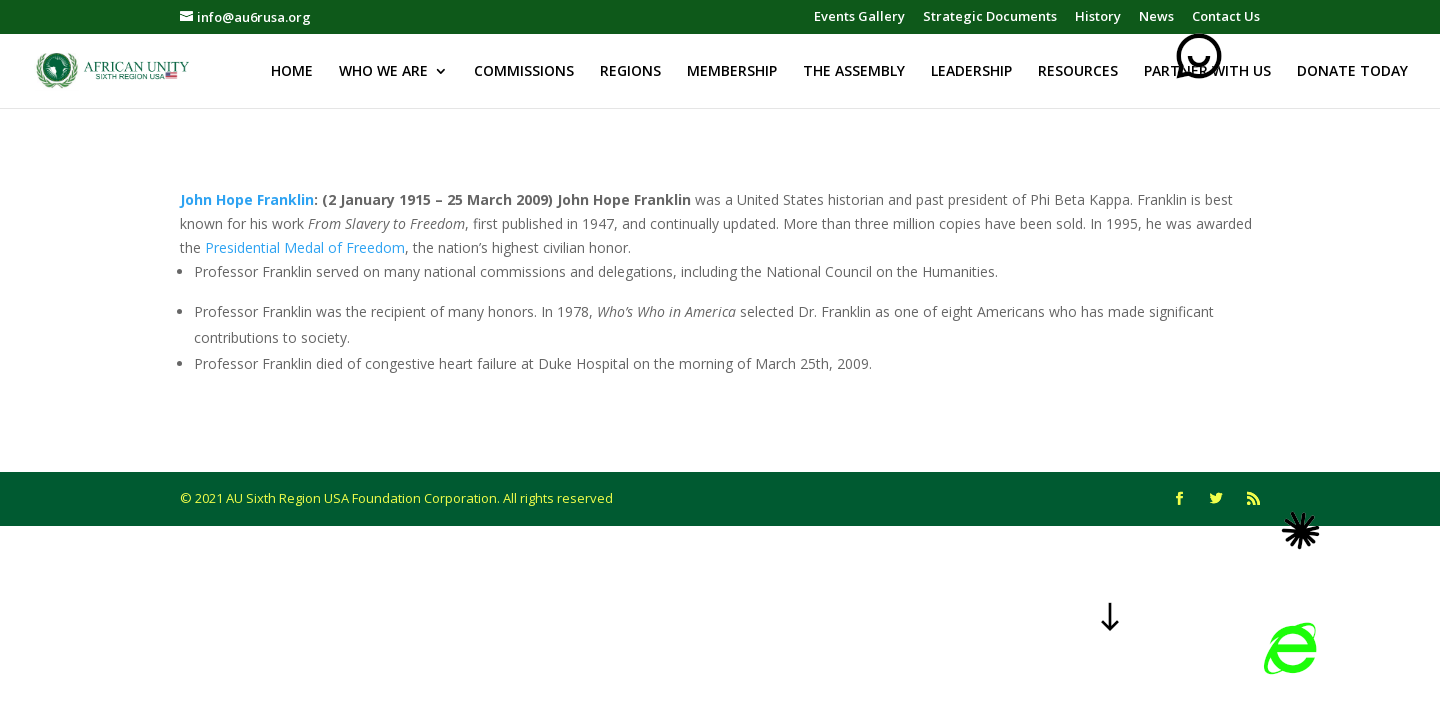 This screenshot has width=1440, height=720. Describe the element at coordinates (1291, 649) in the screenshot. I see `open link in internet explorer` at that location.